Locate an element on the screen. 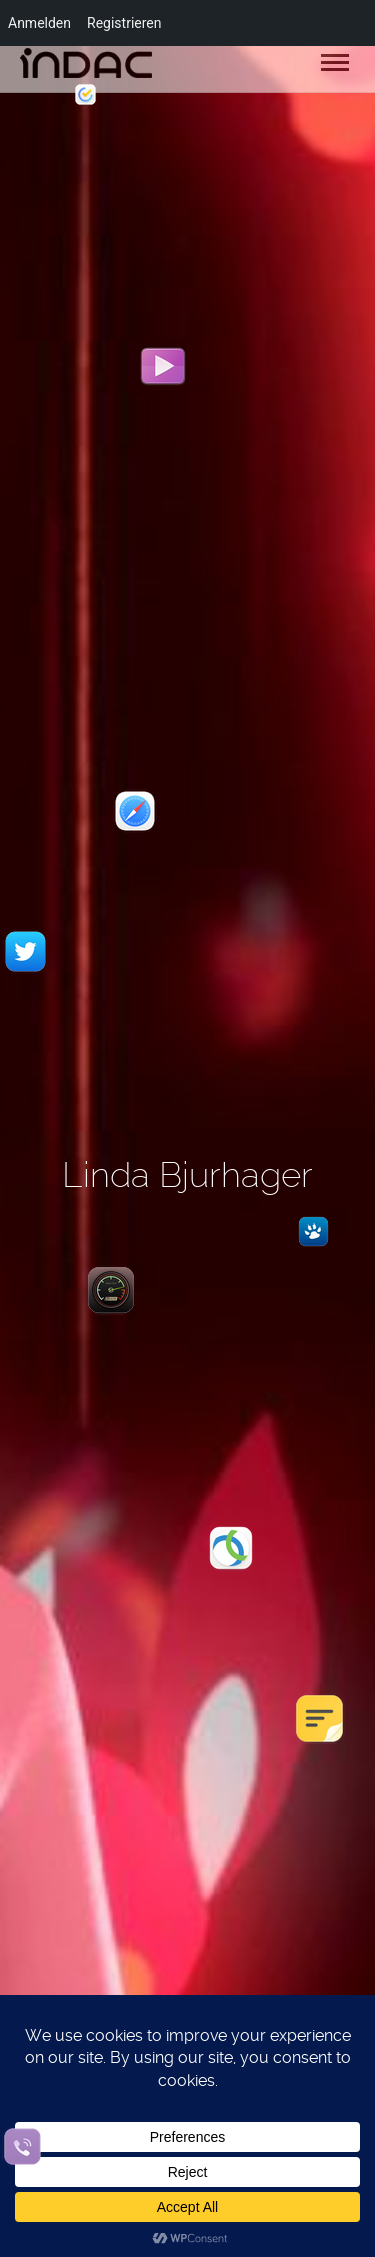 The height and width of the screenshot is (2257, 375). open lazarus IDE application is located at coordinates (313, 1231).